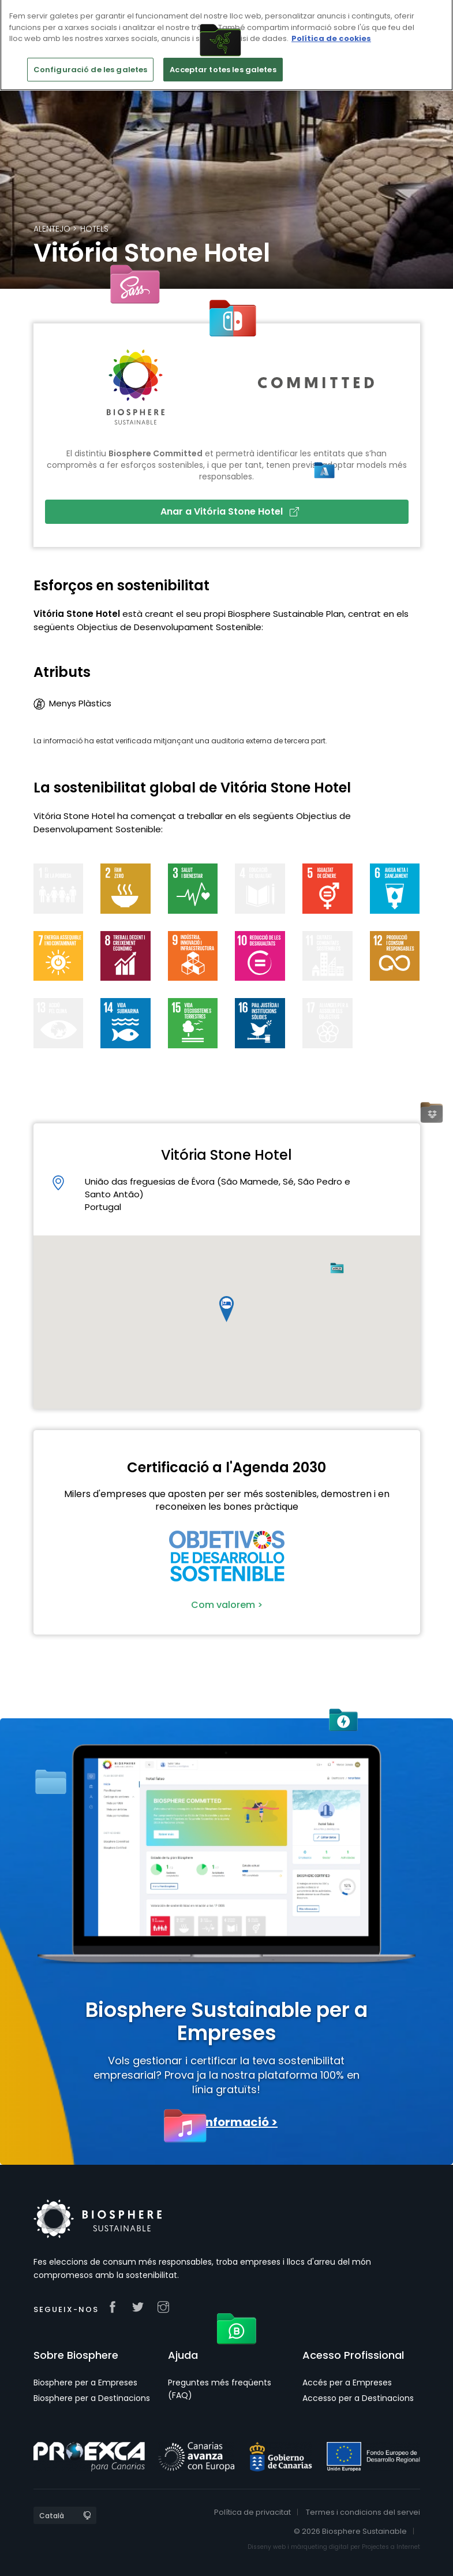 The height and width of the screenshot is (2576, 453). I want to click on folder containing nintendo switch games or related files, so click(233, 319).